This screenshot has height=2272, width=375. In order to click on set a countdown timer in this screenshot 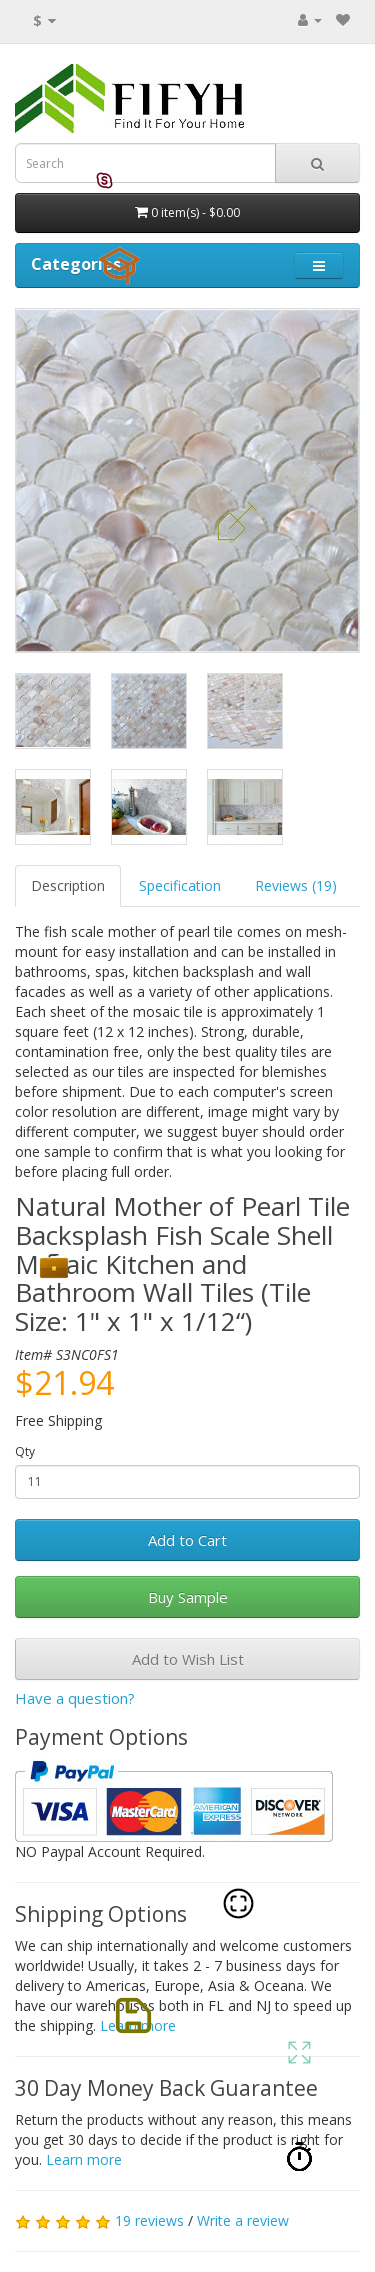, I will do `click(299, 2157)`.